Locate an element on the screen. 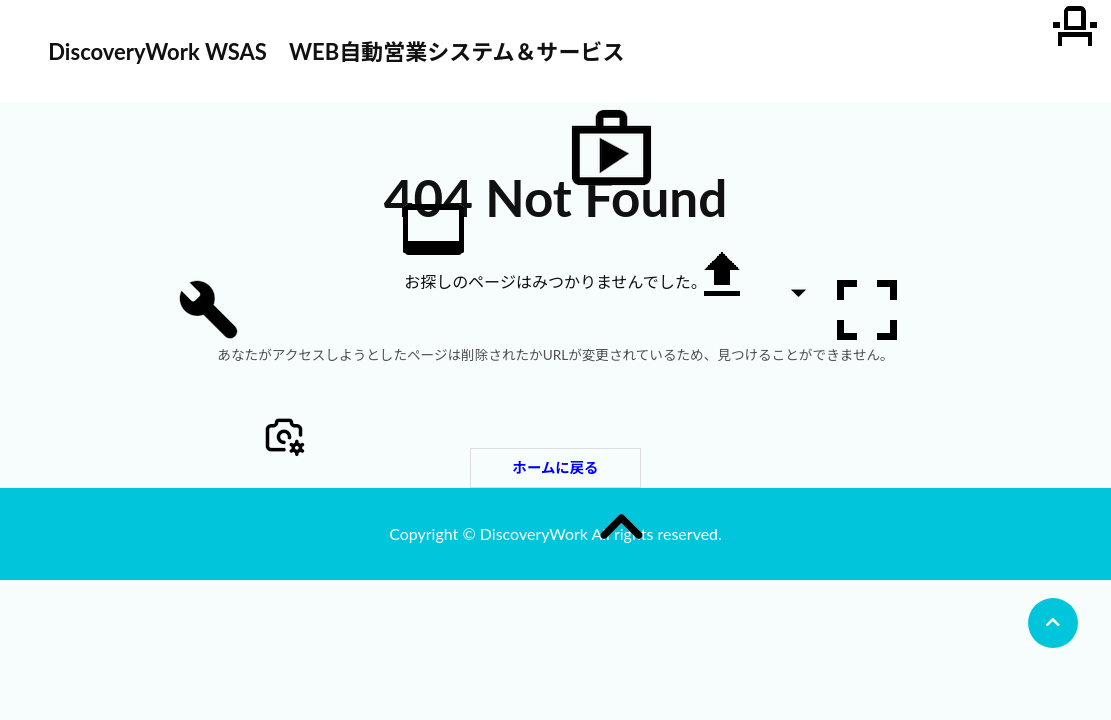 Image resolution: width=1111 pixels, height=720 pixels. video player with caption or subtitle area is located at coordinates (433, 229).